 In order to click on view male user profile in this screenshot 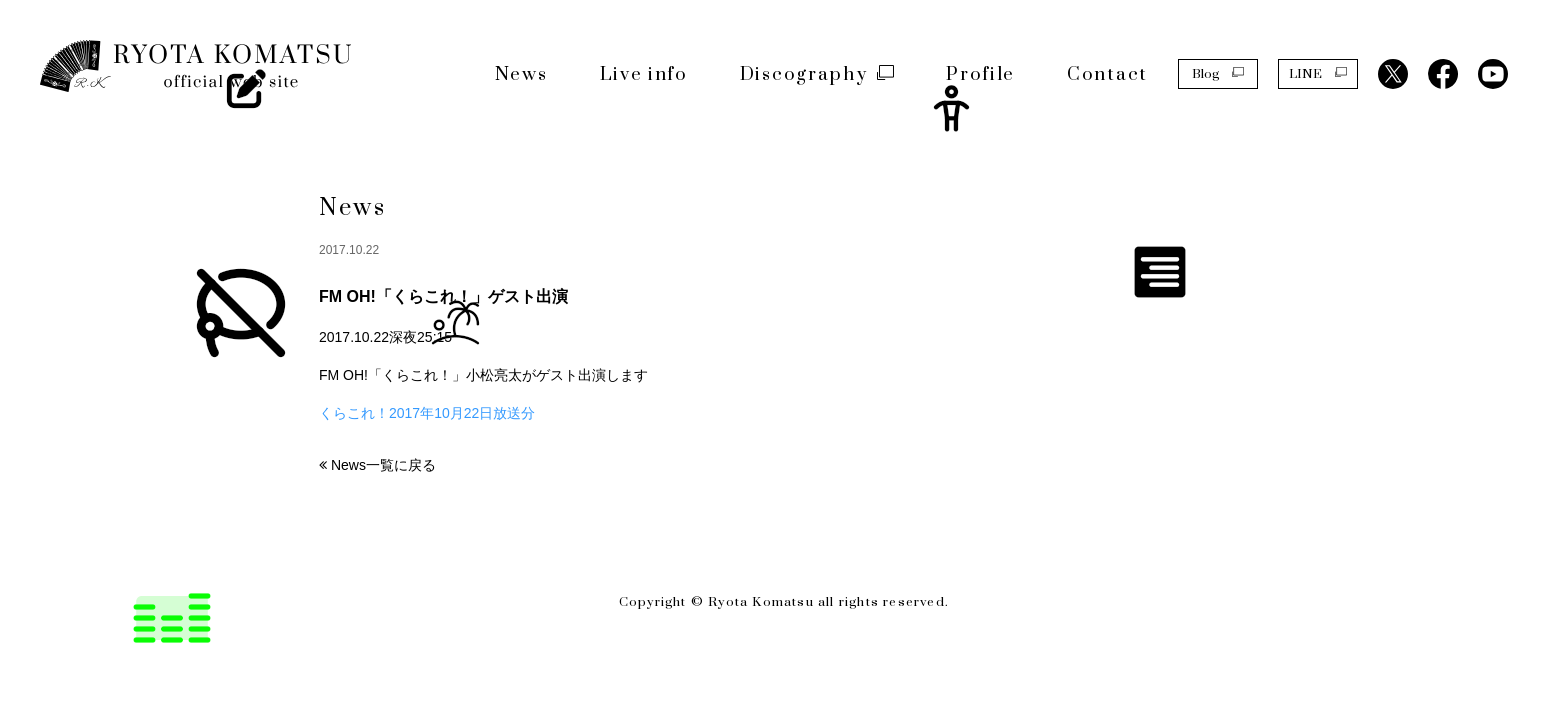, I will do `click(951, 109)`.